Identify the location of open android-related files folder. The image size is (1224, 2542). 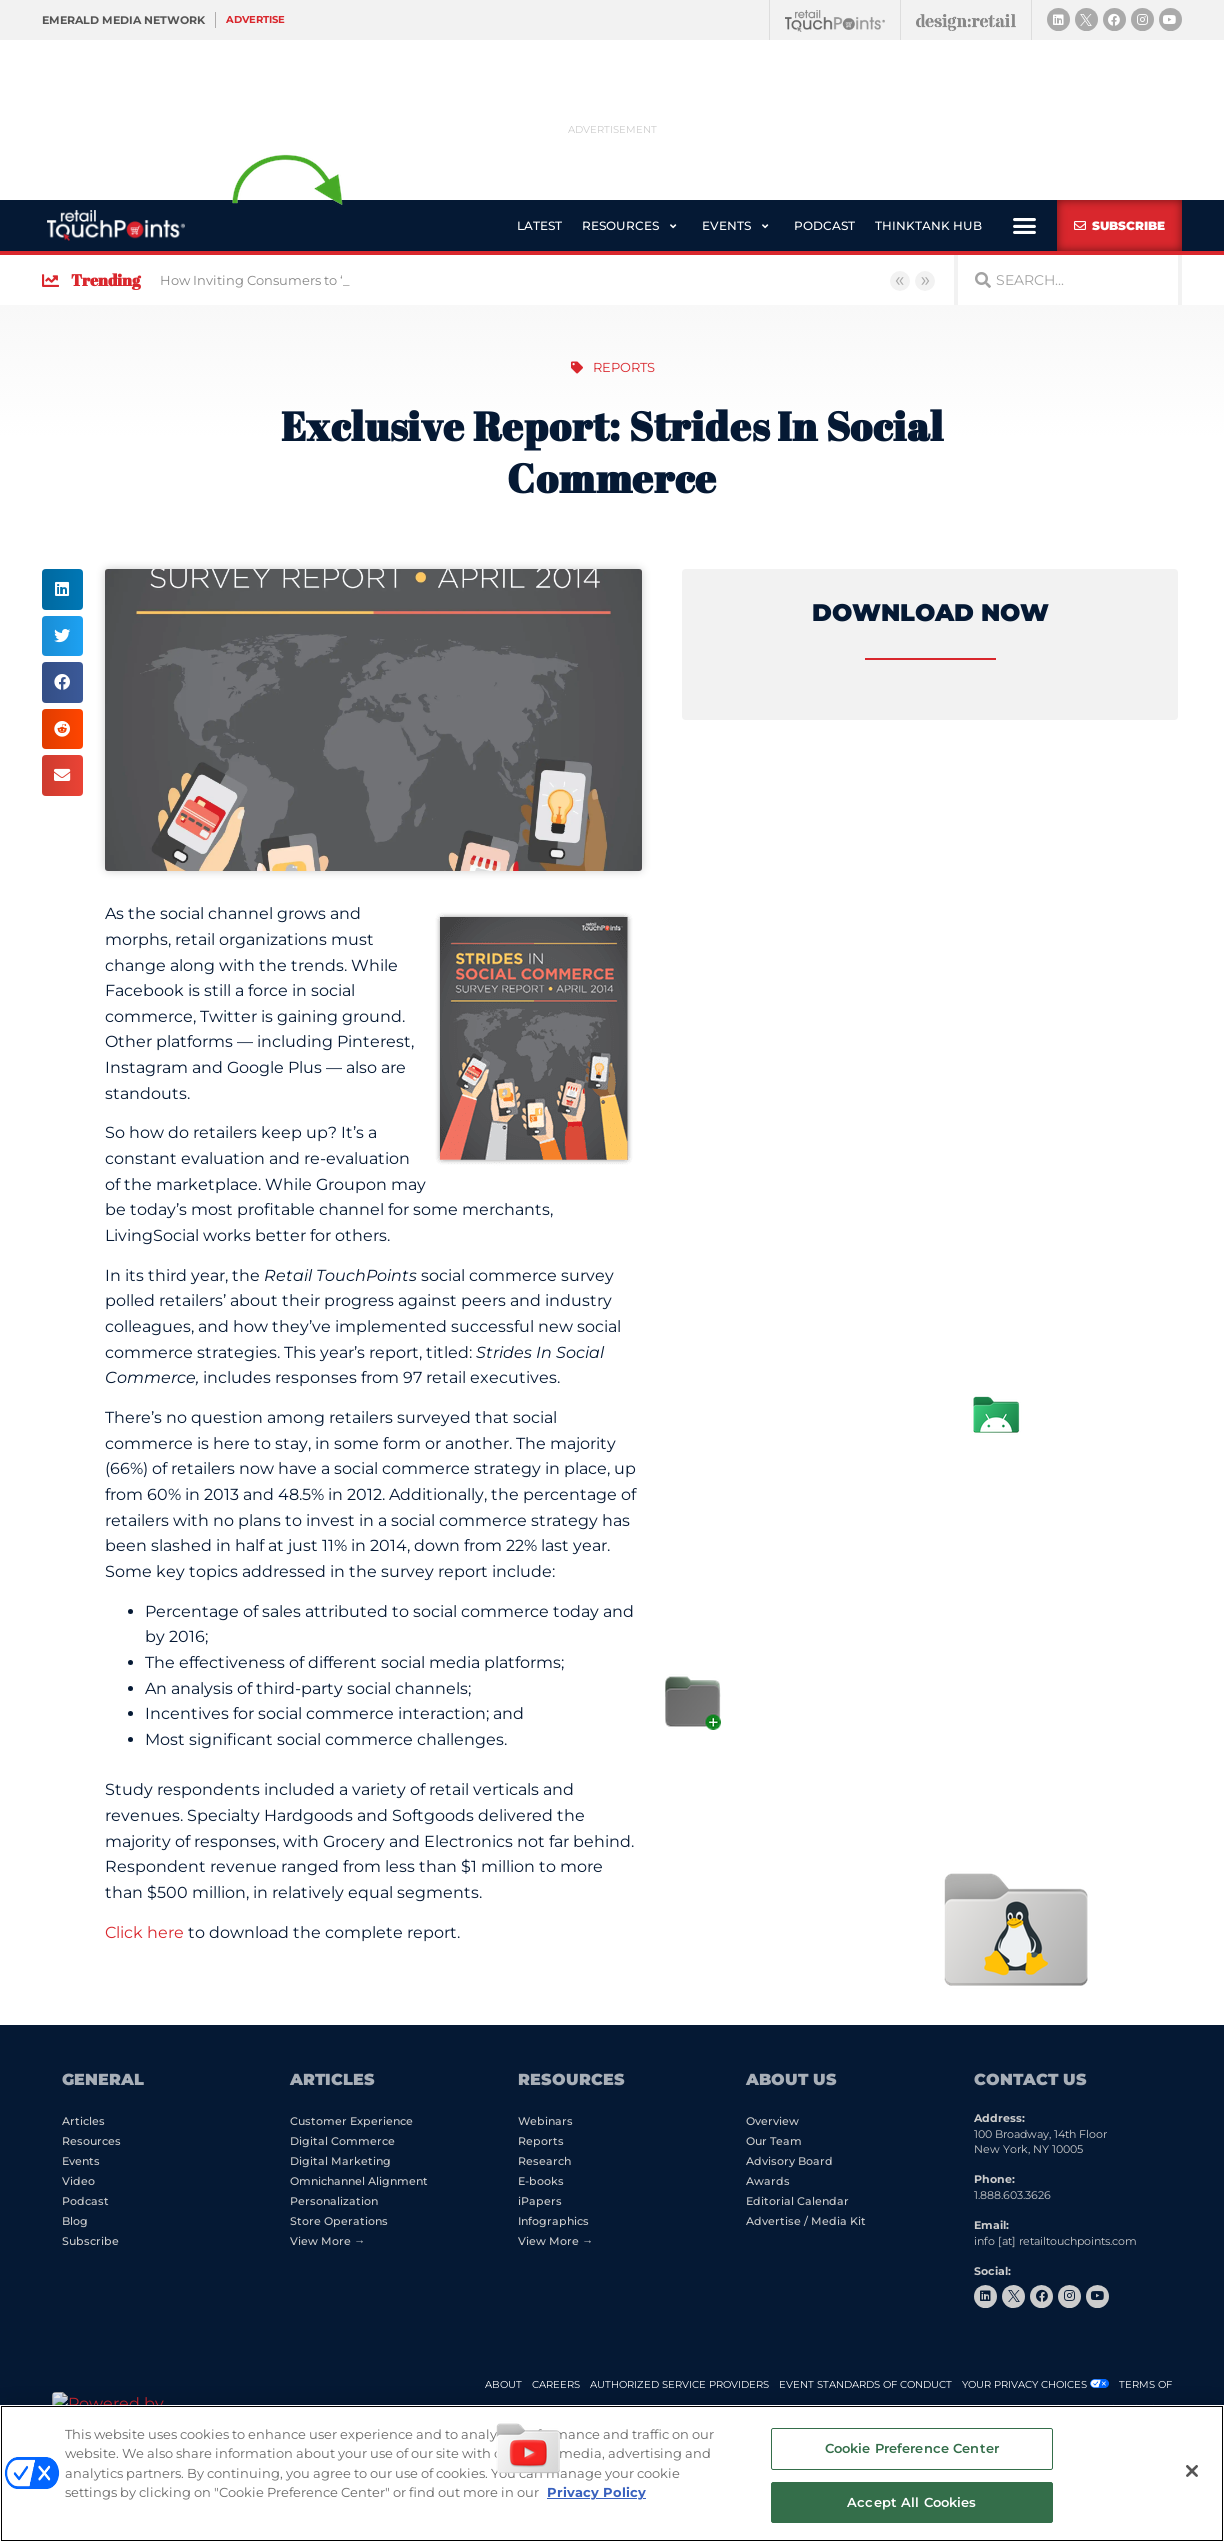
(996, 1416).